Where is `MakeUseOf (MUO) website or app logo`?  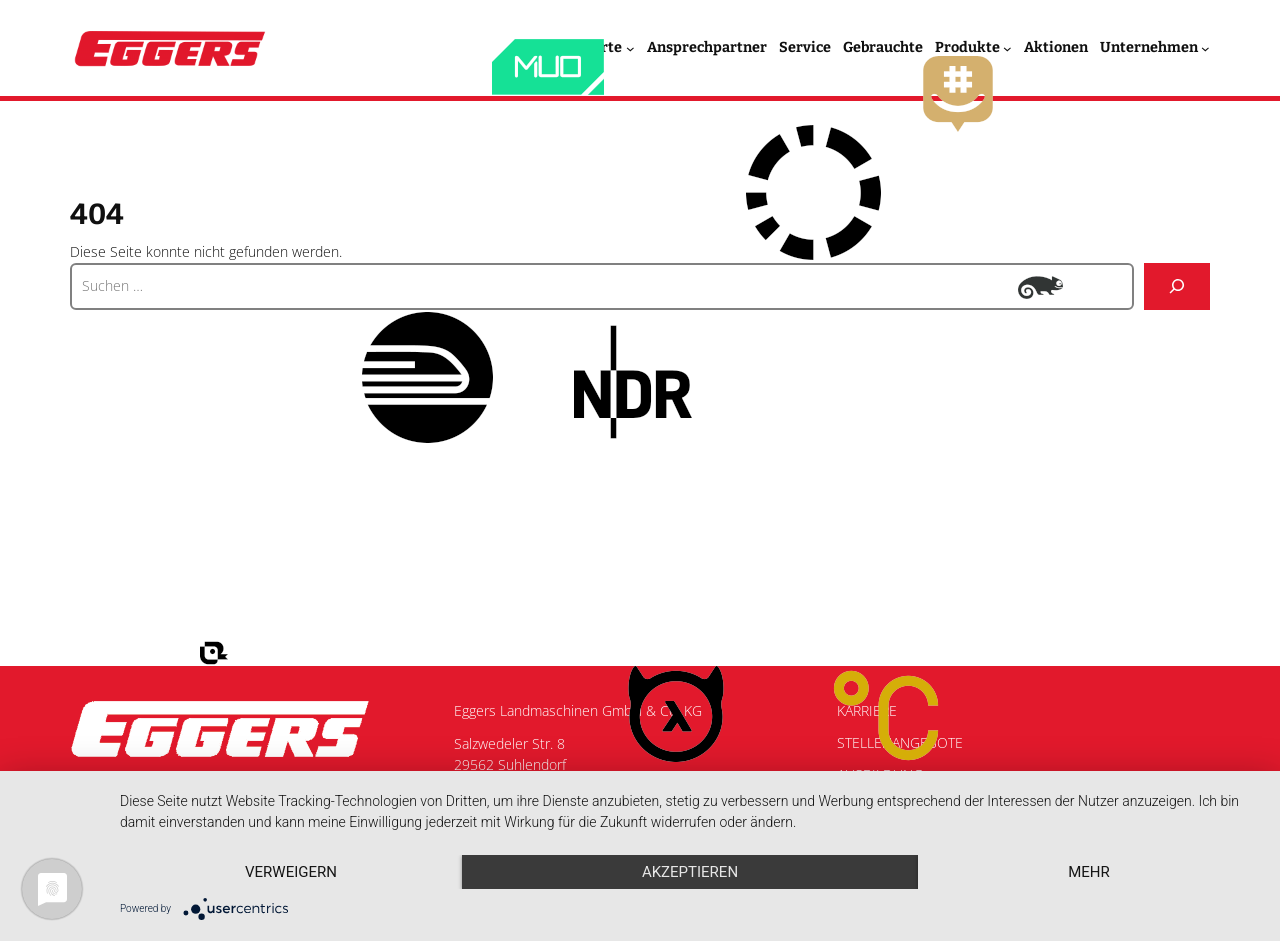 MakeUseOf (MUO) website or app logo is located at coordinates (548, 67).